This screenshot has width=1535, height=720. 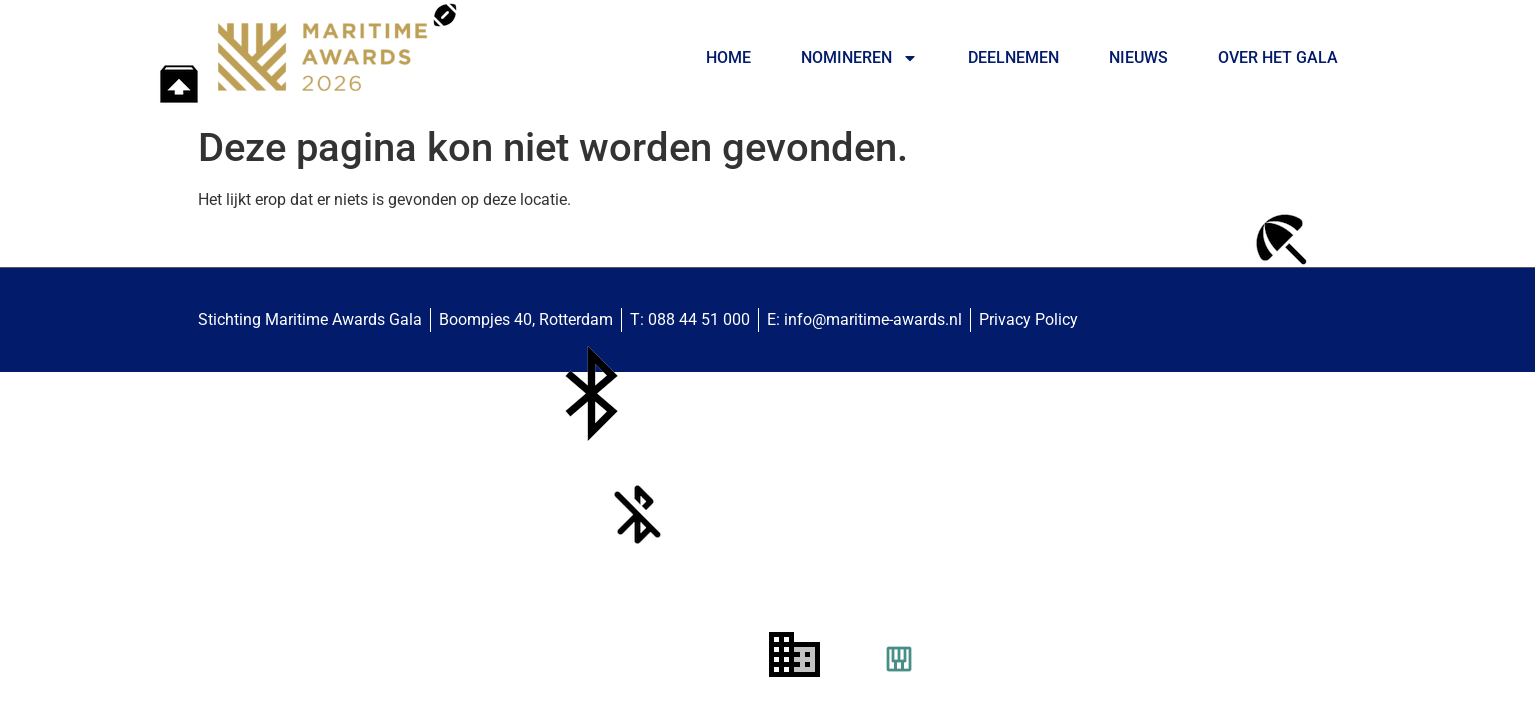 What do you see at coordinates (445, 15) in the screenshot?
I see `access sports or football content` at bounding box center [445, 15].